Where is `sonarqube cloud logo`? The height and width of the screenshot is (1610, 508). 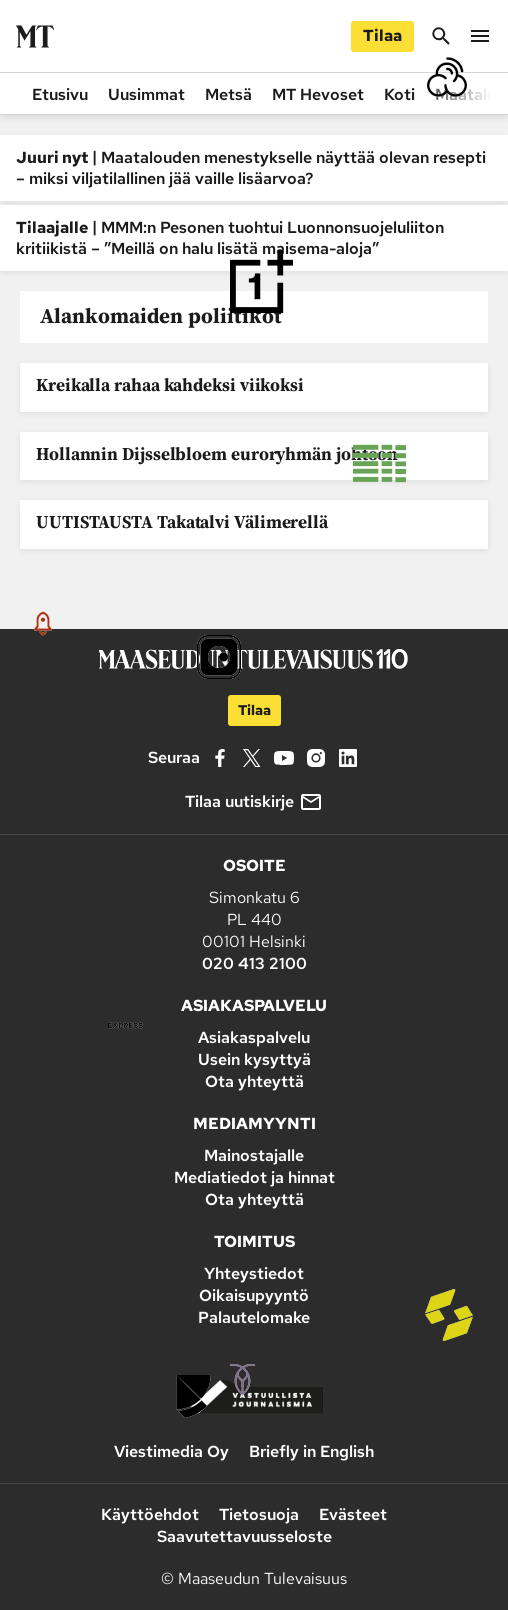 sonarqube cloud logo is located at coordinates (447, 77).